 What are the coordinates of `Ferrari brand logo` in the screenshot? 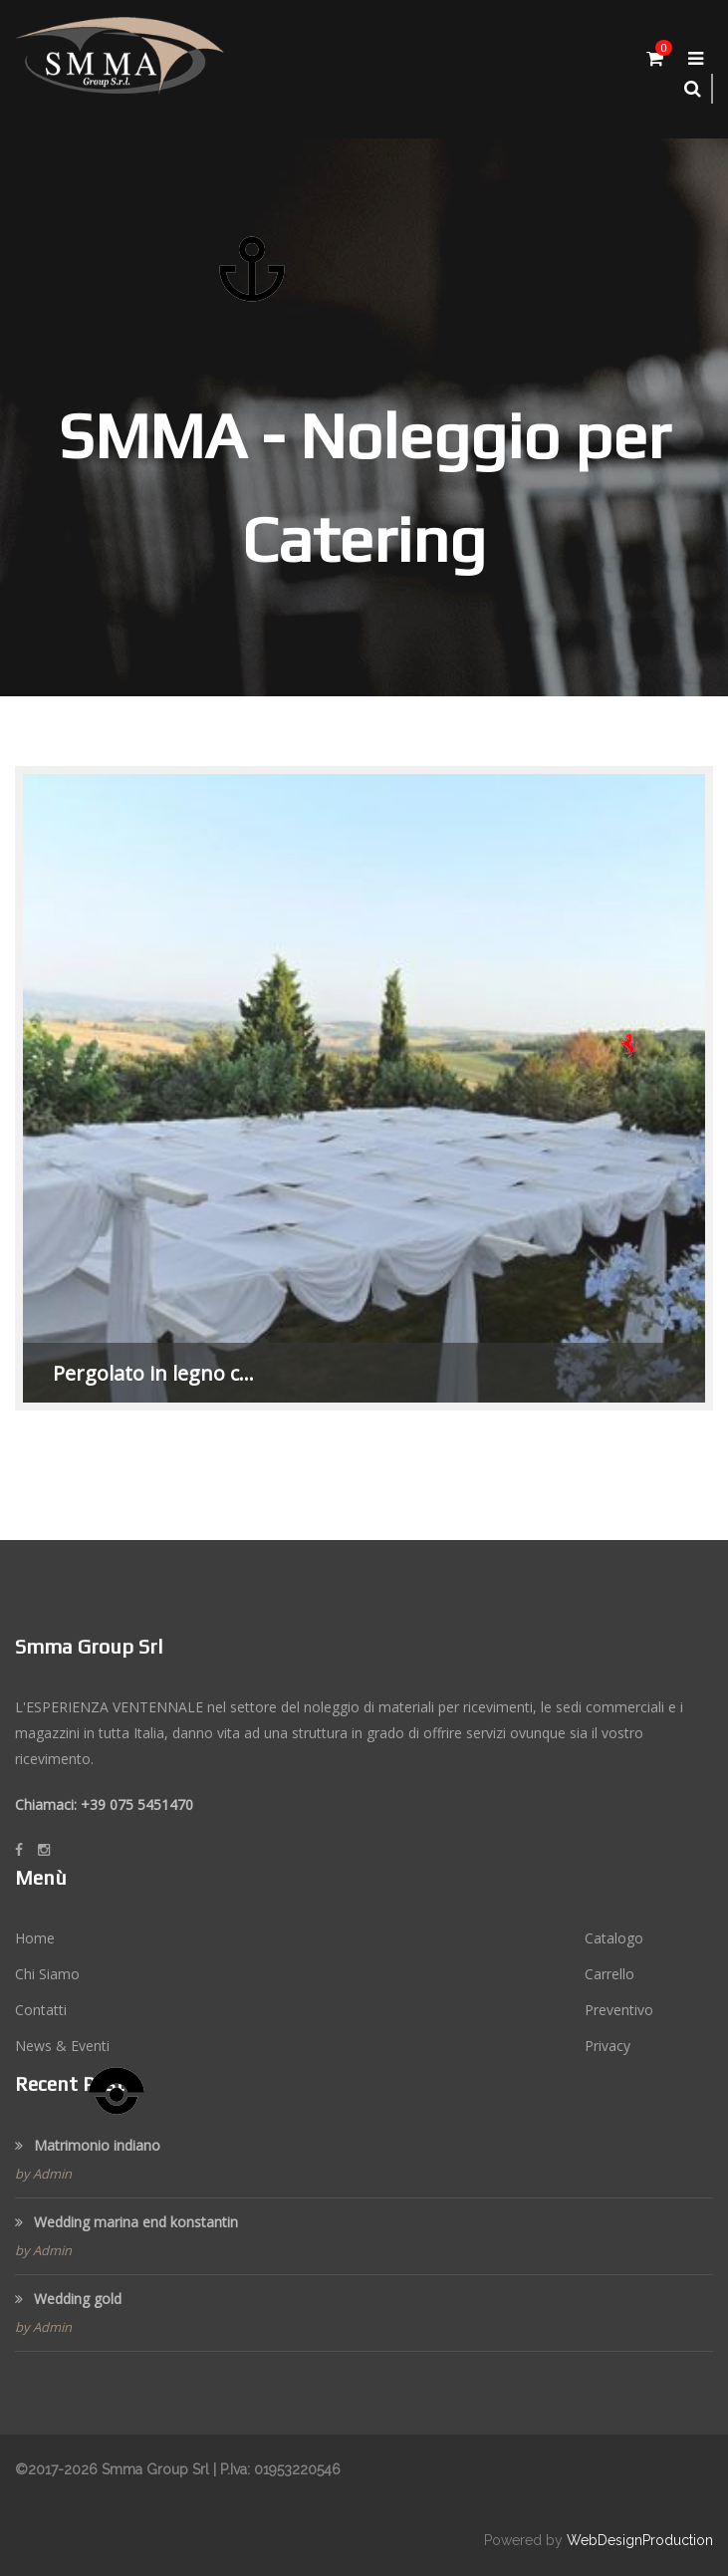 It's located at (628, 1045).